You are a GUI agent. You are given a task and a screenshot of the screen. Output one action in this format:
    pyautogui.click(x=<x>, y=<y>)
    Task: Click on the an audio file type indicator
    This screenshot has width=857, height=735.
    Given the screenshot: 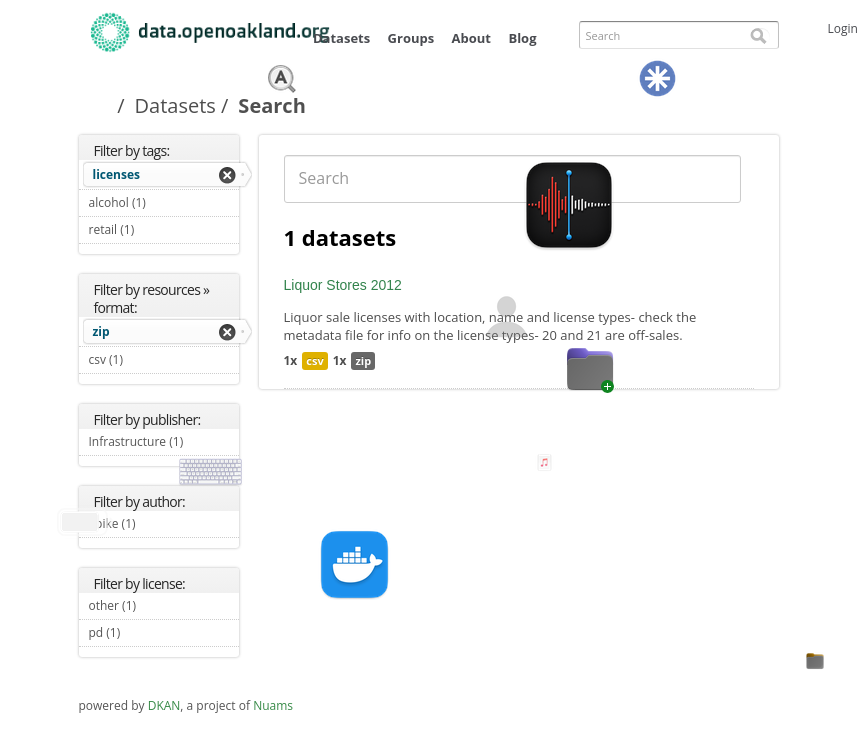 What is the action you would take?
    pyautogui.click(x=544, y=462)
    